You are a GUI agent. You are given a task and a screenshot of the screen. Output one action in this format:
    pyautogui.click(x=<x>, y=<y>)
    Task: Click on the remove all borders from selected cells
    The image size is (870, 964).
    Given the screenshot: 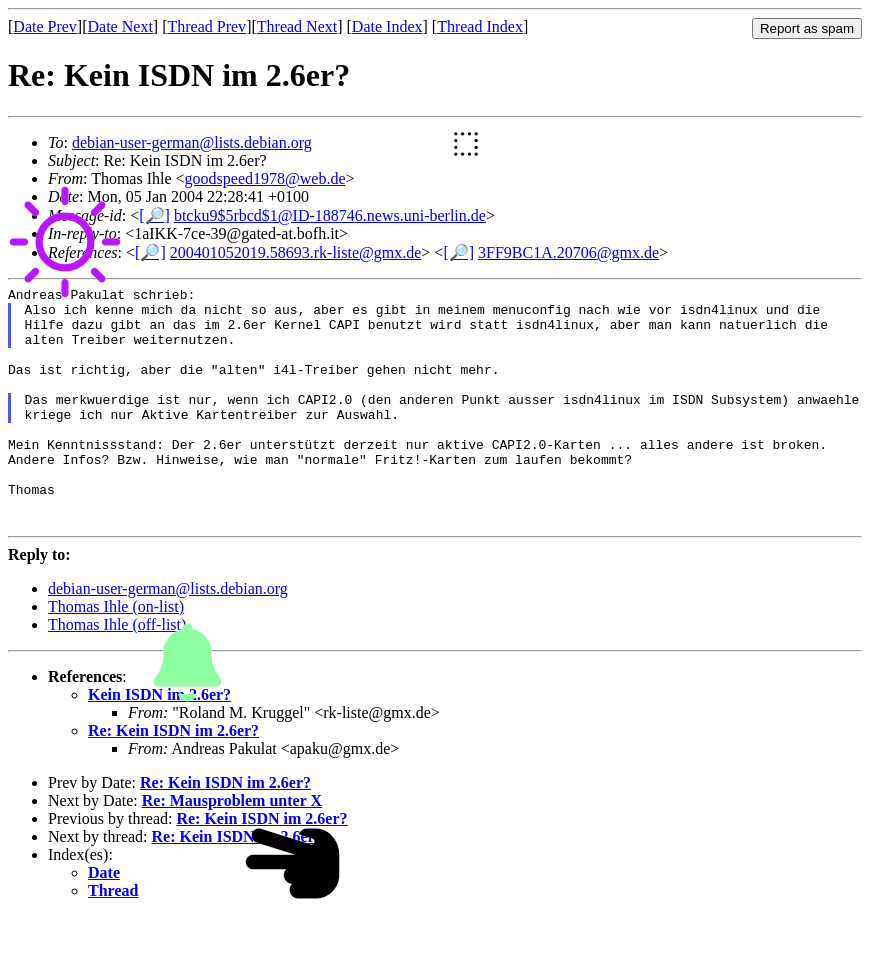 What is the action you would take?
    pyautogui.click(x=466, y=144)
    